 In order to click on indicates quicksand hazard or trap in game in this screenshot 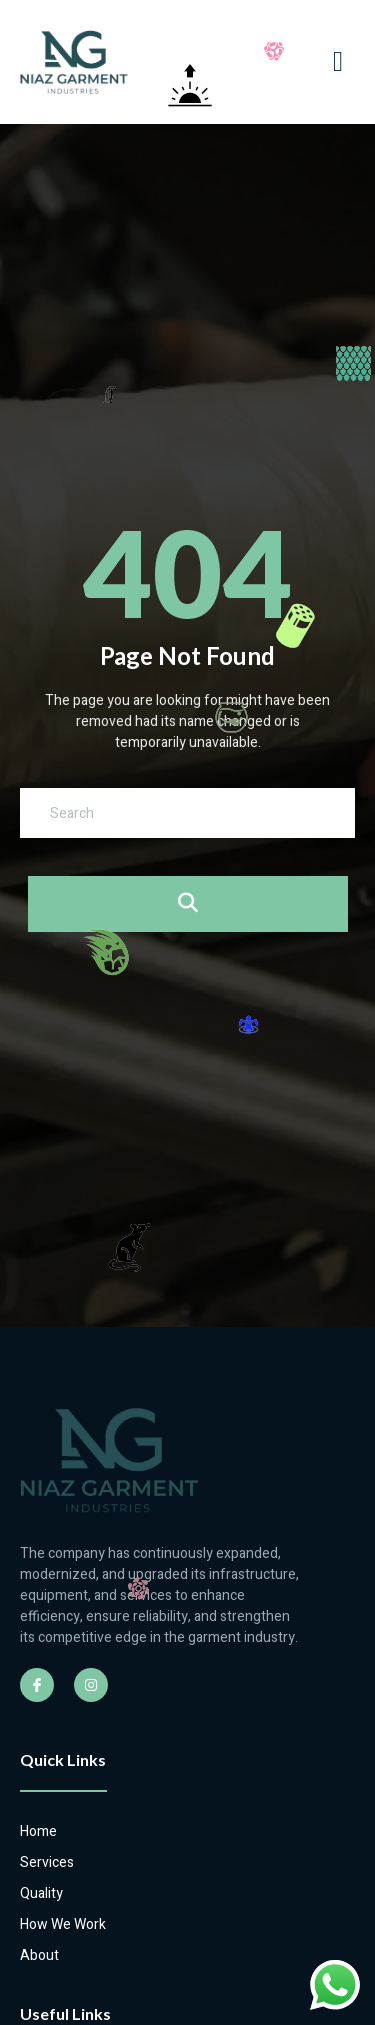, I will do `click(248, 1024)`.